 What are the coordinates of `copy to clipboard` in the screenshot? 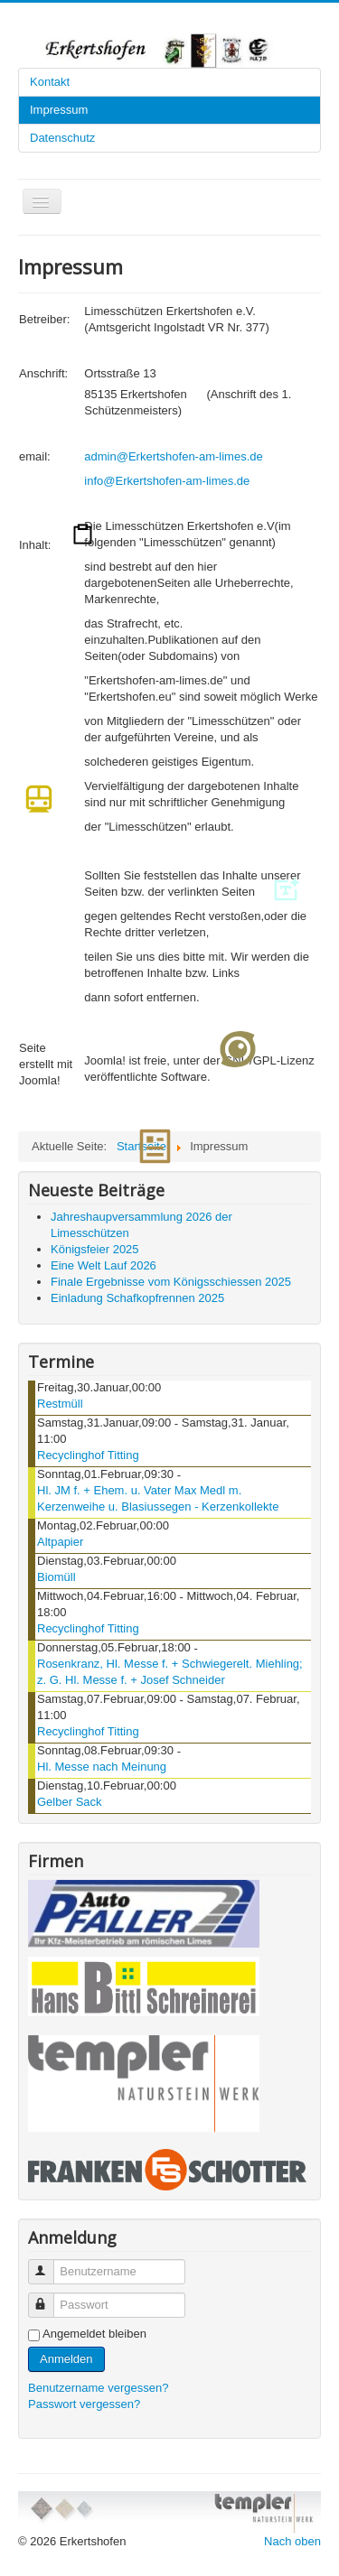 It's located at (82, 534).